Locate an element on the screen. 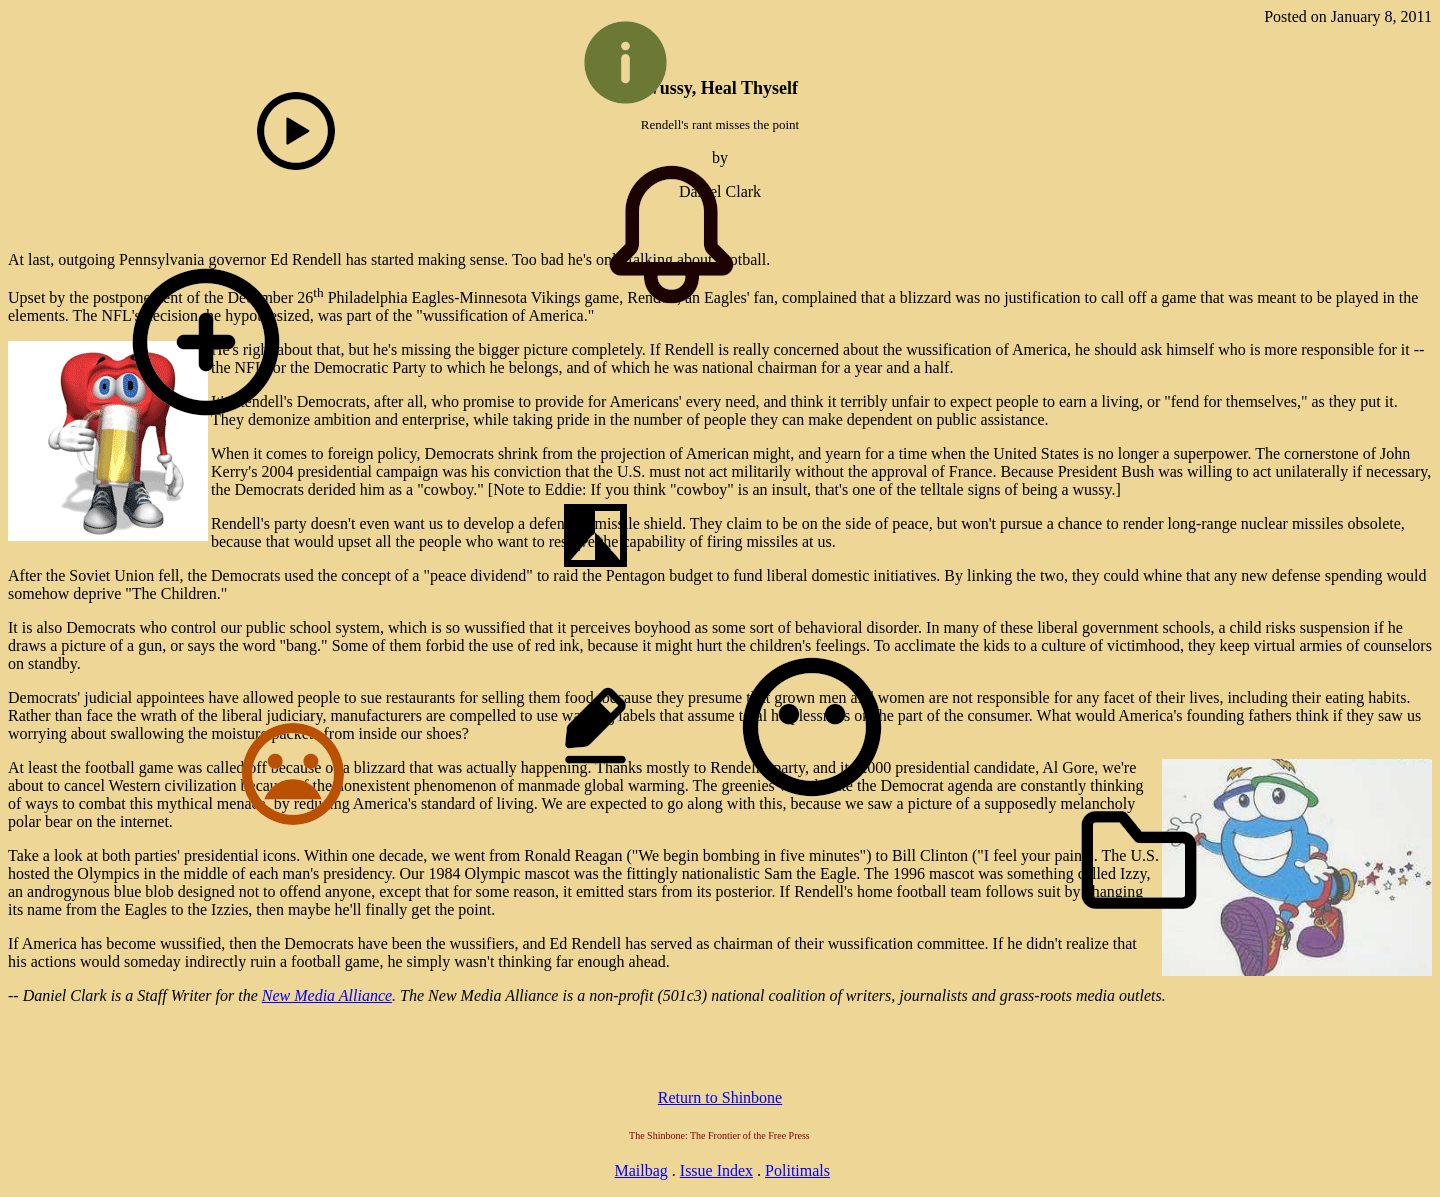  view notifications is located at coordinates (671, 234).